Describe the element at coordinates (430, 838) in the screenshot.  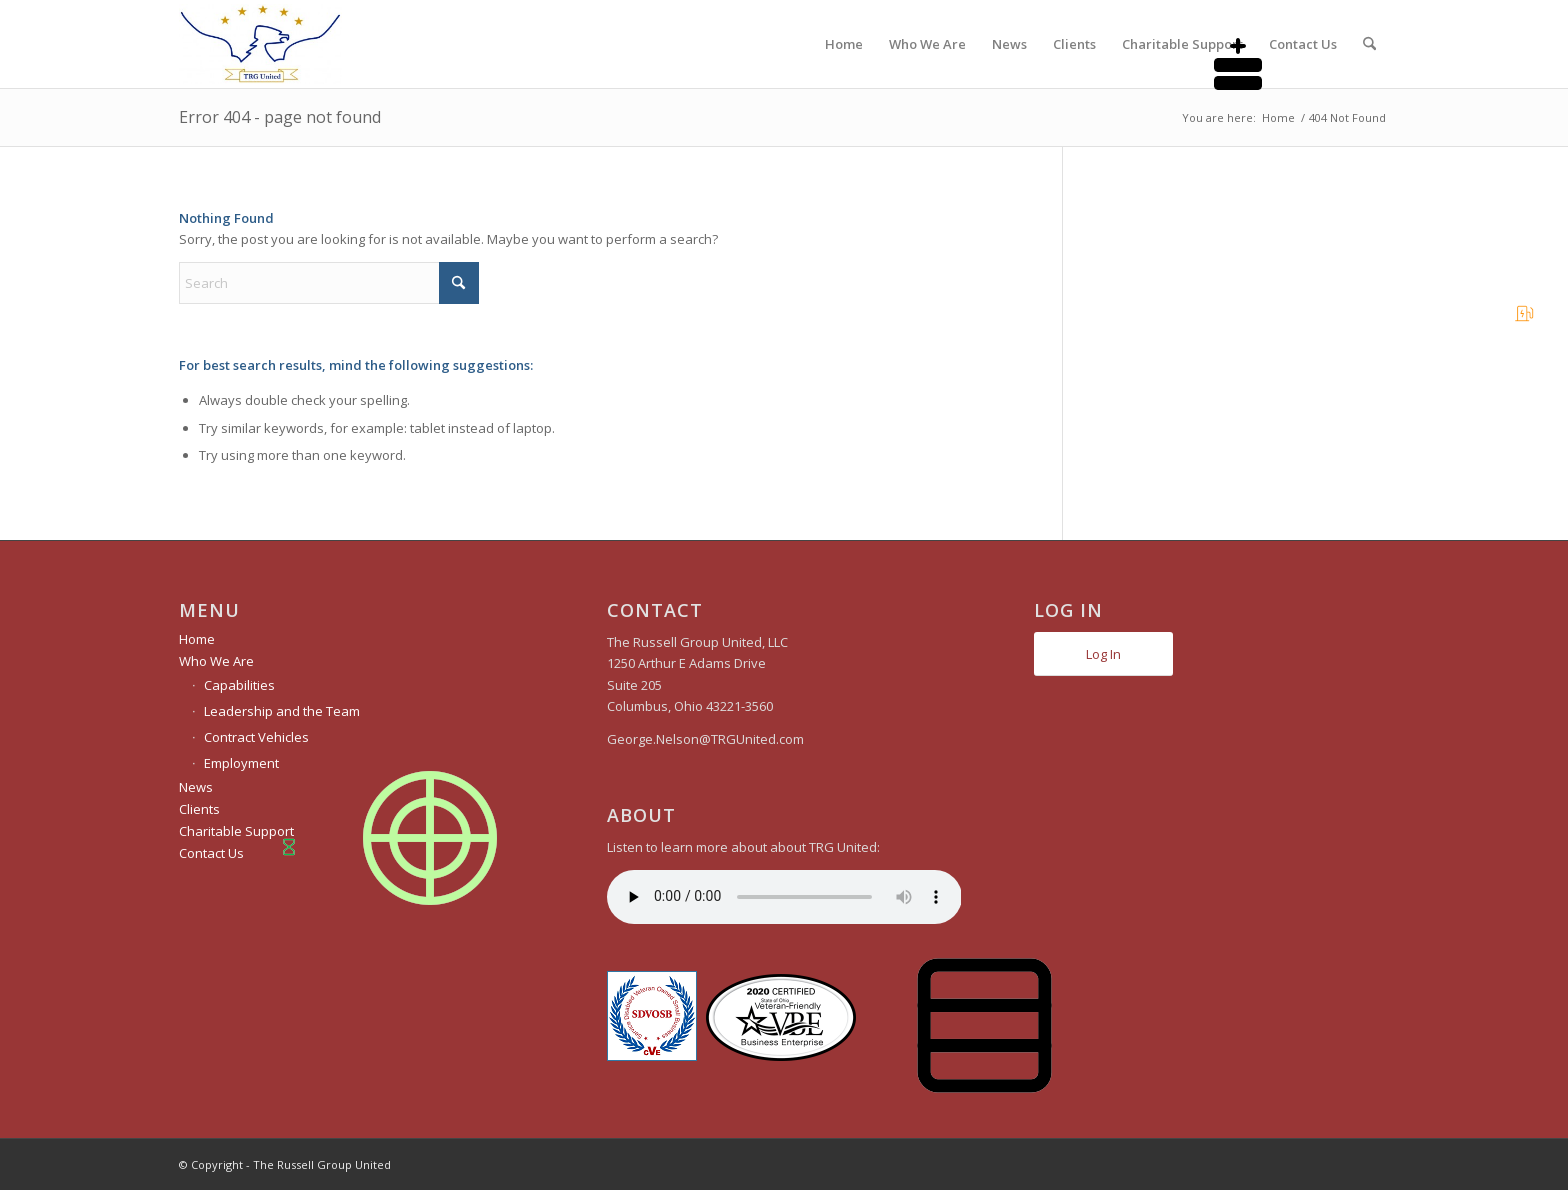
I see `view polar chart data` at that location.